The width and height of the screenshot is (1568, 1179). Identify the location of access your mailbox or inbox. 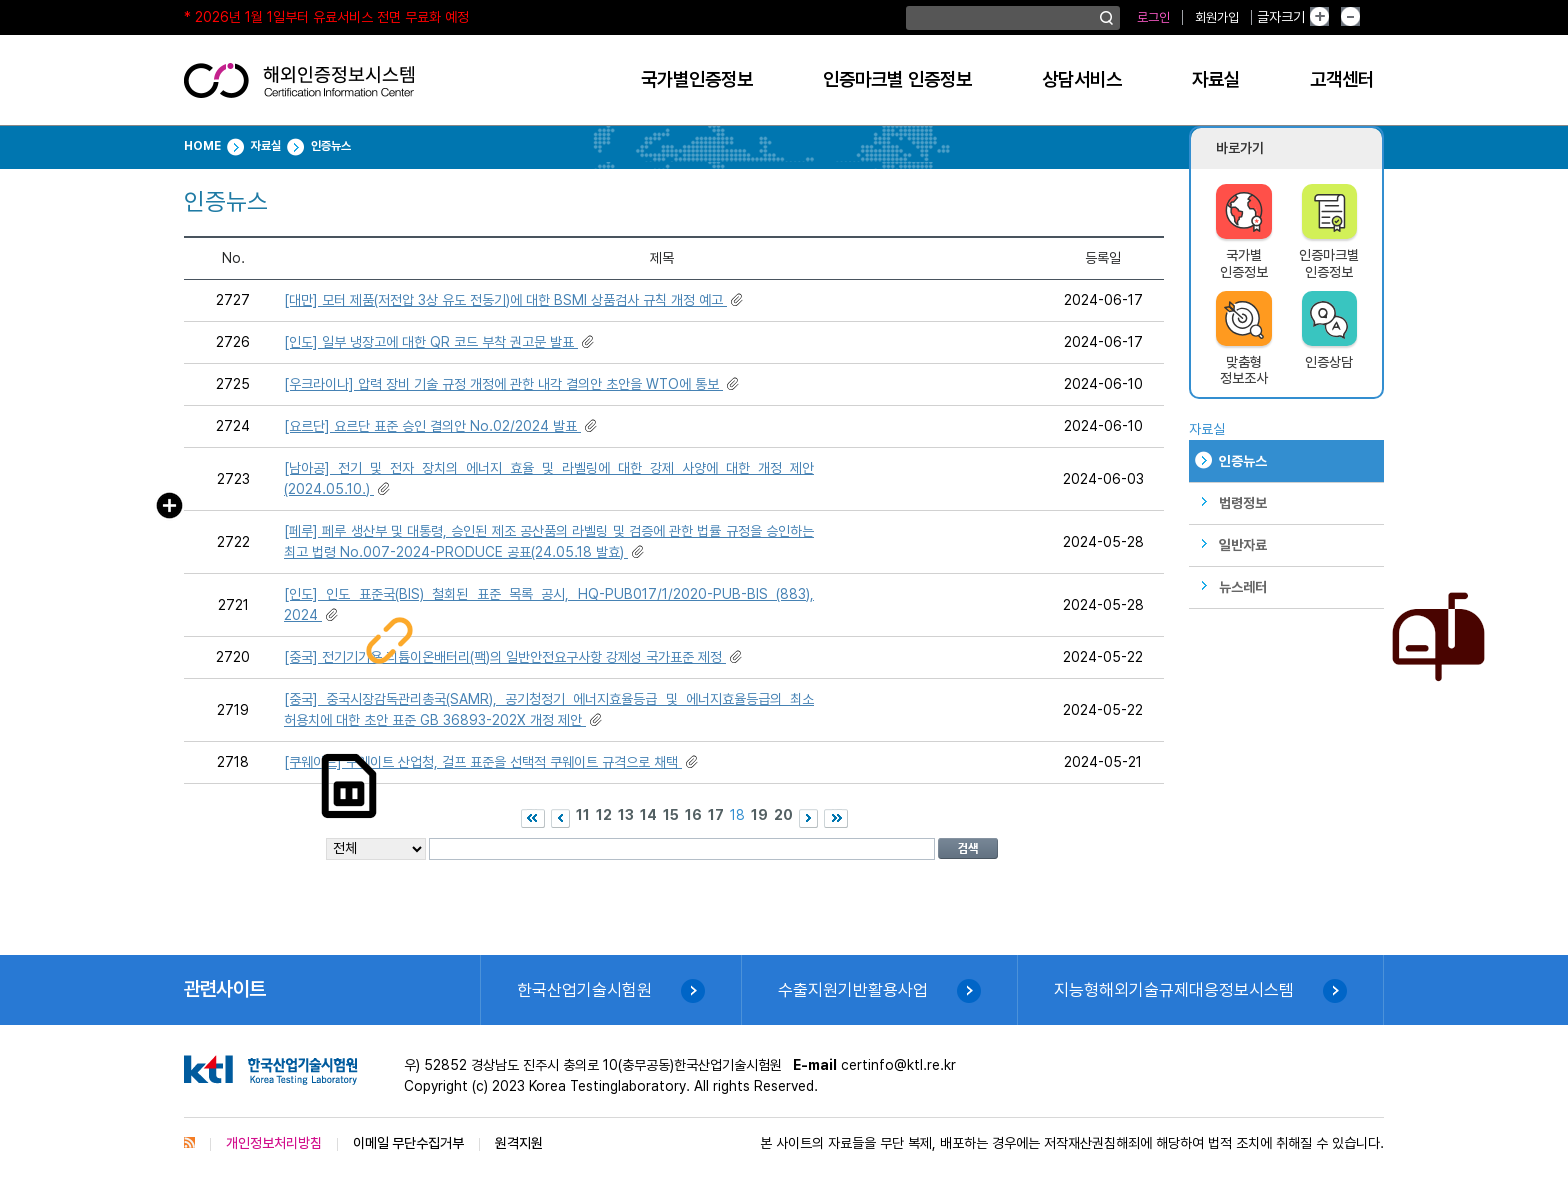
(1438, 638).